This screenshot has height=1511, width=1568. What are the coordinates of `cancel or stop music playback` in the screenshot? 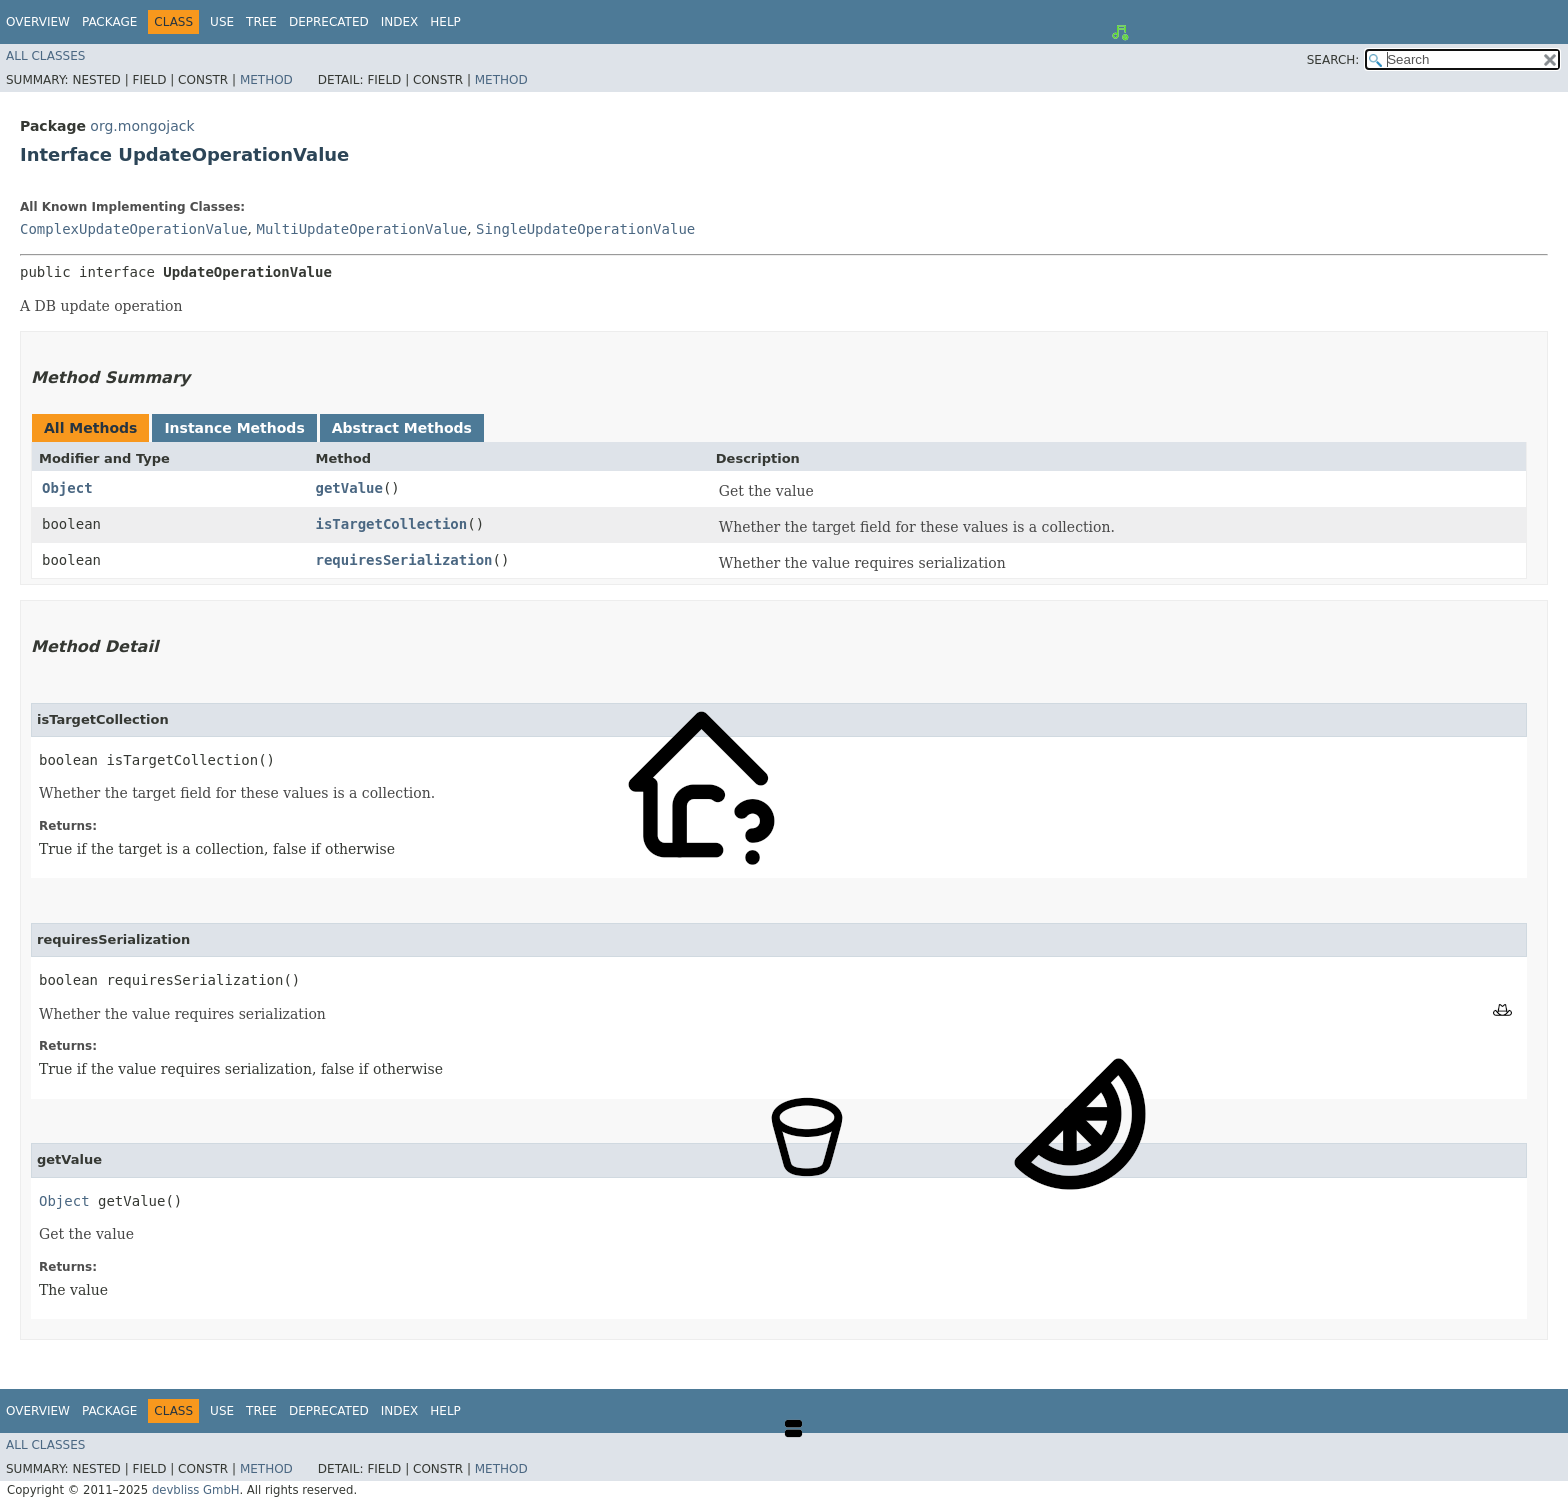 It's located at (1120, 32).